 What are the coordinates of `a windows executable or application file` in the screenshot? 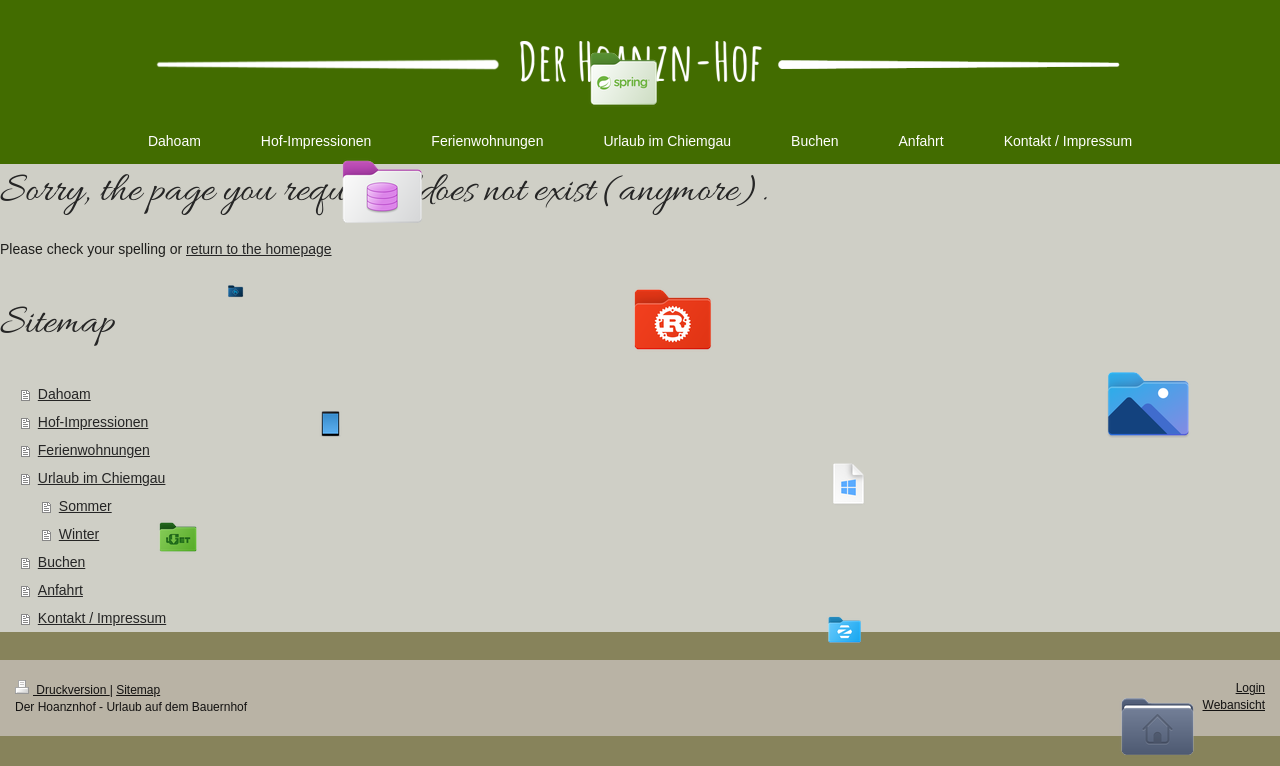 It's located at (848, 484).